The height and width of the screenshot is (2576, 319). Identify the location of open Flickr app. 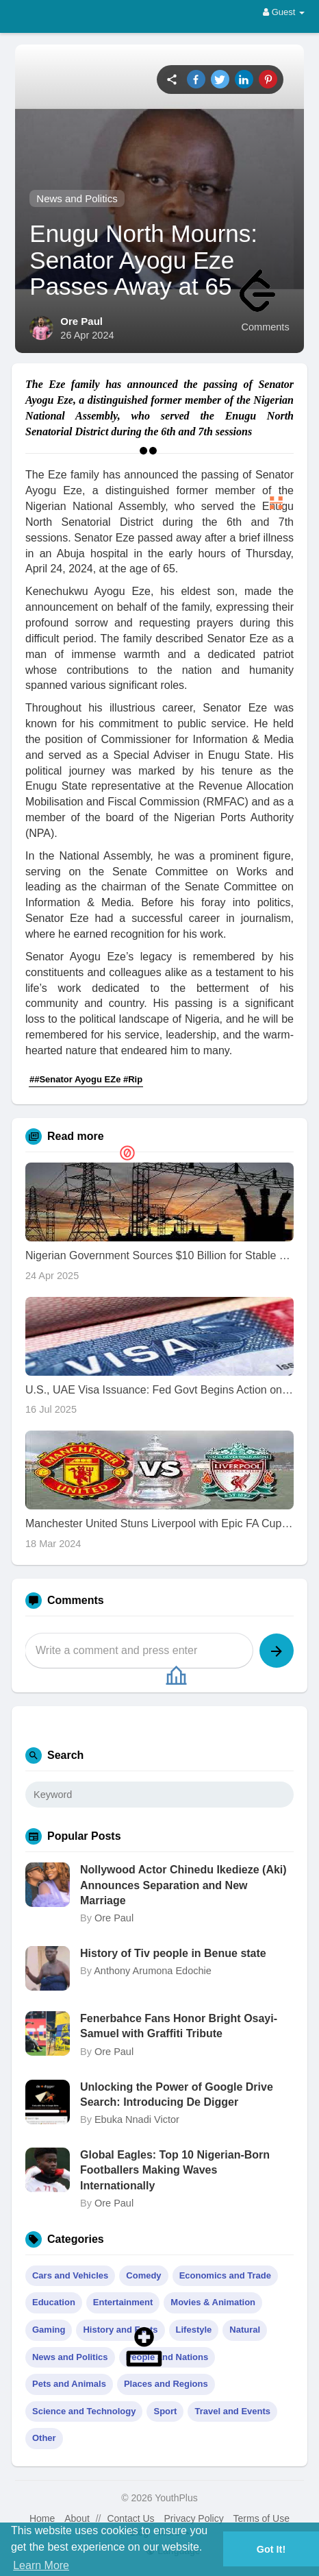
(148, 450).